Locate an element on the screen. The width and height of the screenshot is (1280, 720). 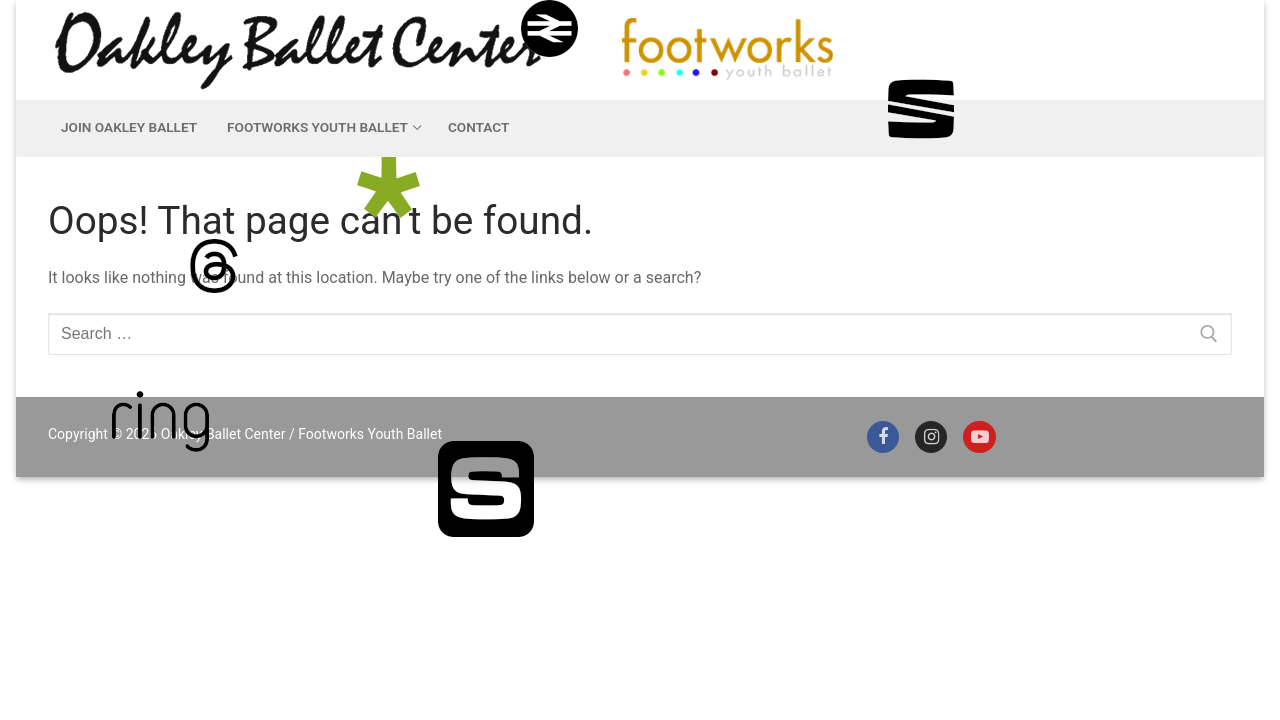
access National Rail train services and schedules is located at coordinates (549, 28).